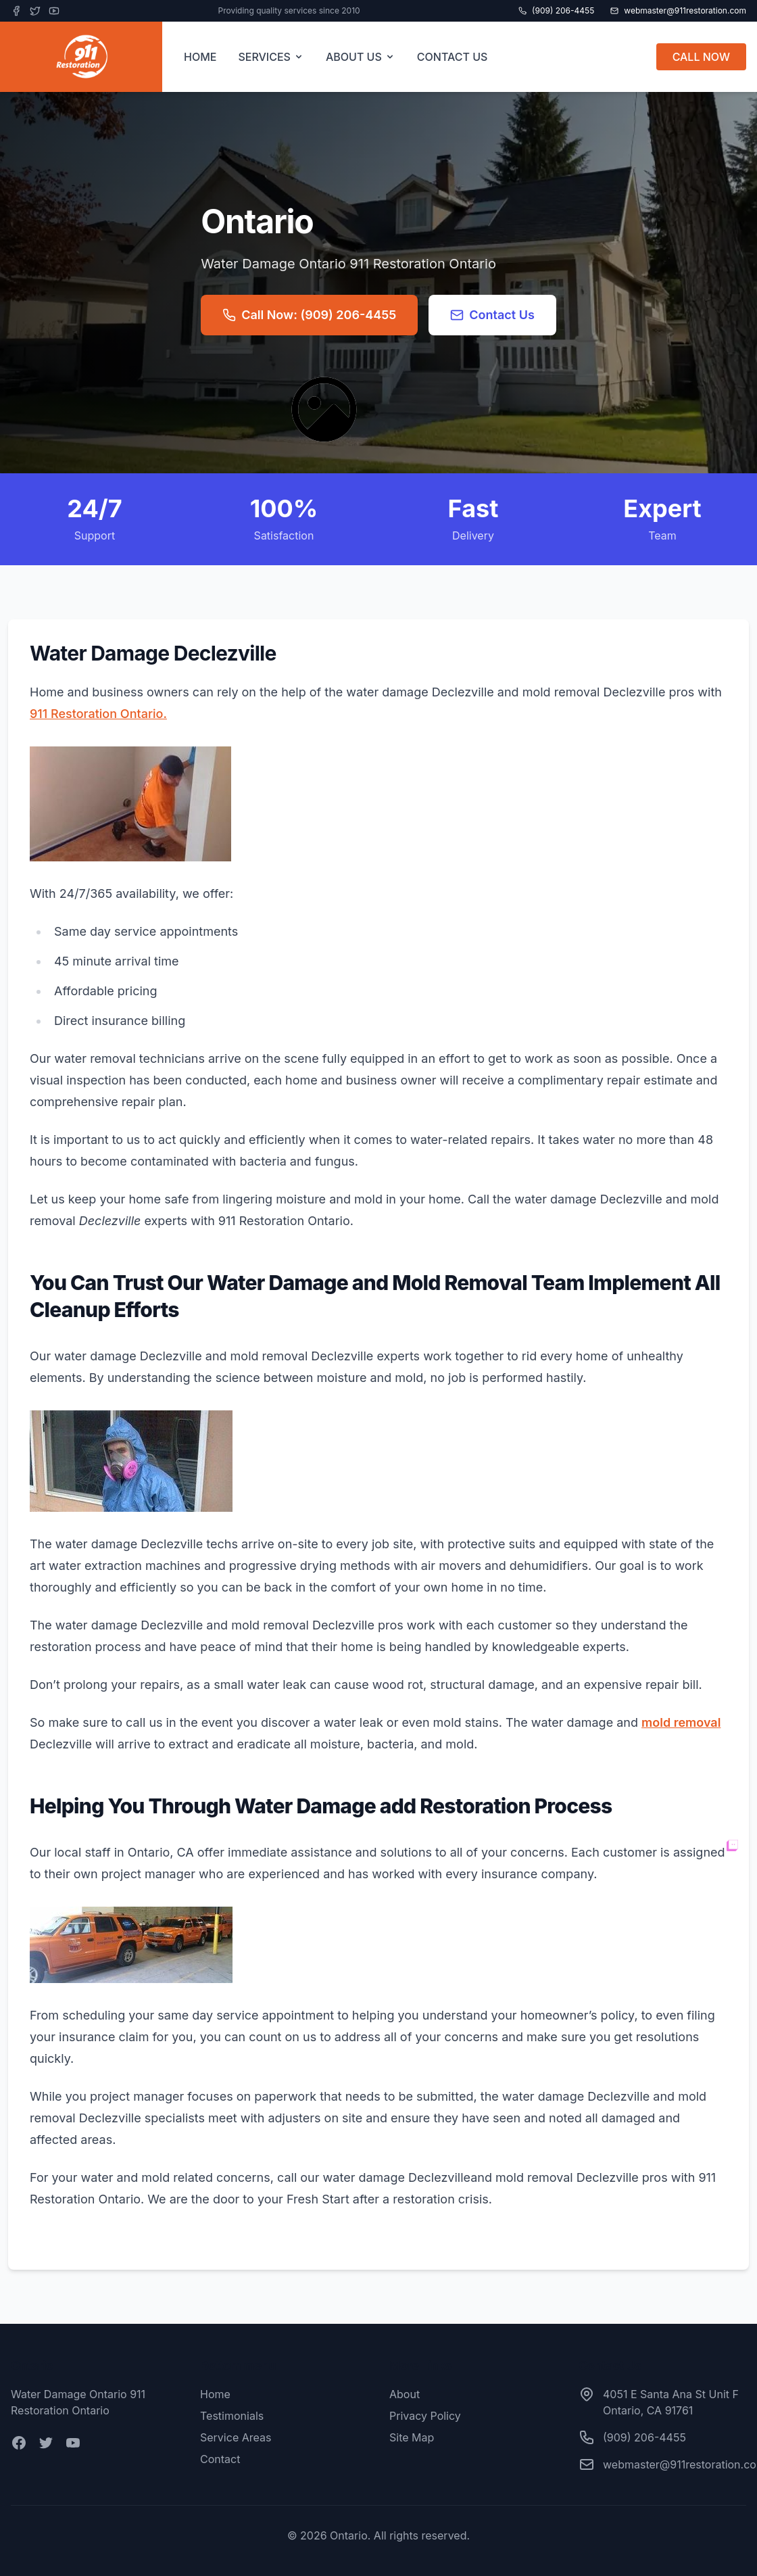  What do you see at coordinates (324, 409) in the screenshot?
I see `view image or photo gallery` at bounding box center [324, 409].